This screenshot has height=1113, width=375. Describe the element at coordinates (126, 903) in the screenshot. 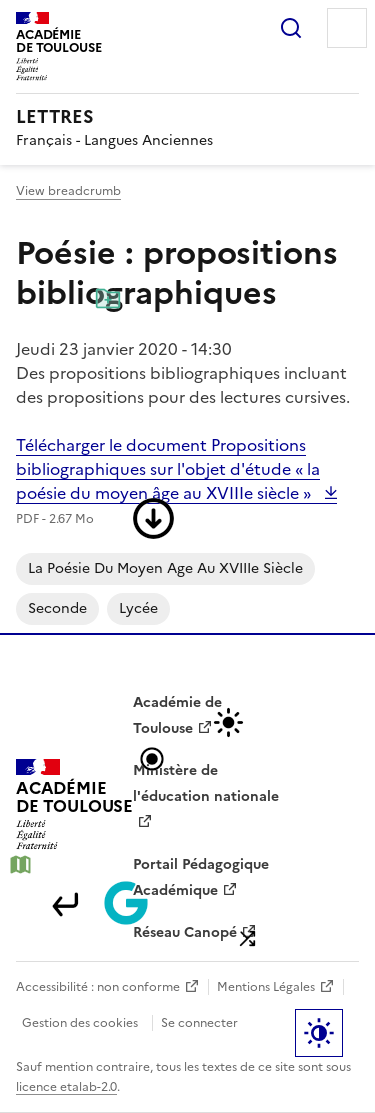

I see `sign in with Google` at that location.